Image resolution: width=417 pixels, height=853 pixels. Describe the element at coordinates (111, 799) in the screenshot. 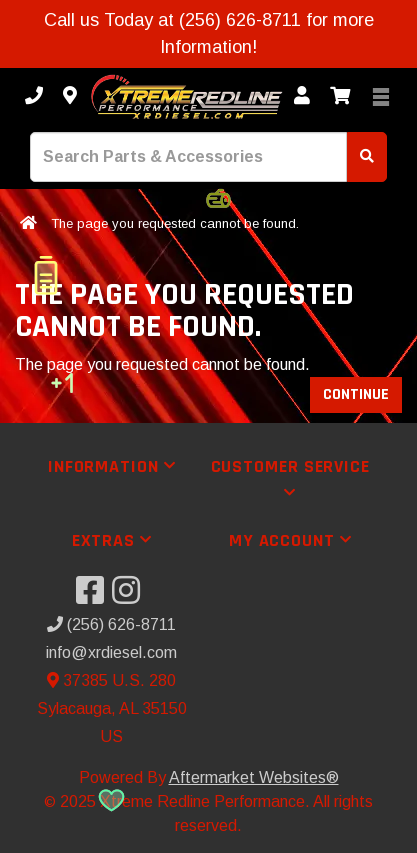

I see `add to favorites` at that location.